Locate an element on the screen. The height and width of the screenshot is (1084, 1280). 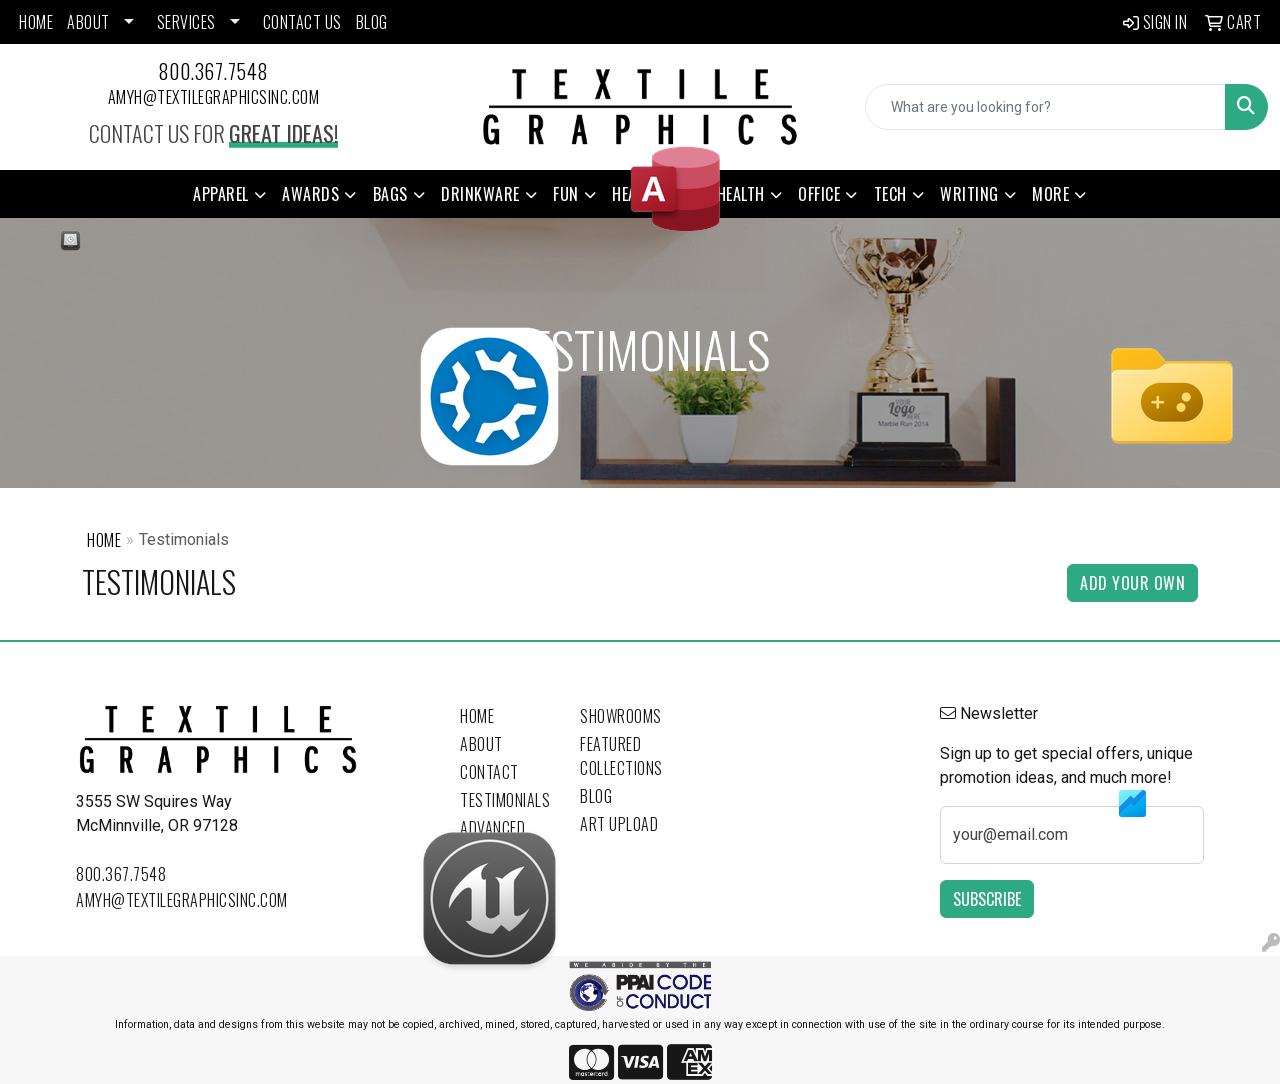
open unreal editor application is located at coordinates (489, 898).